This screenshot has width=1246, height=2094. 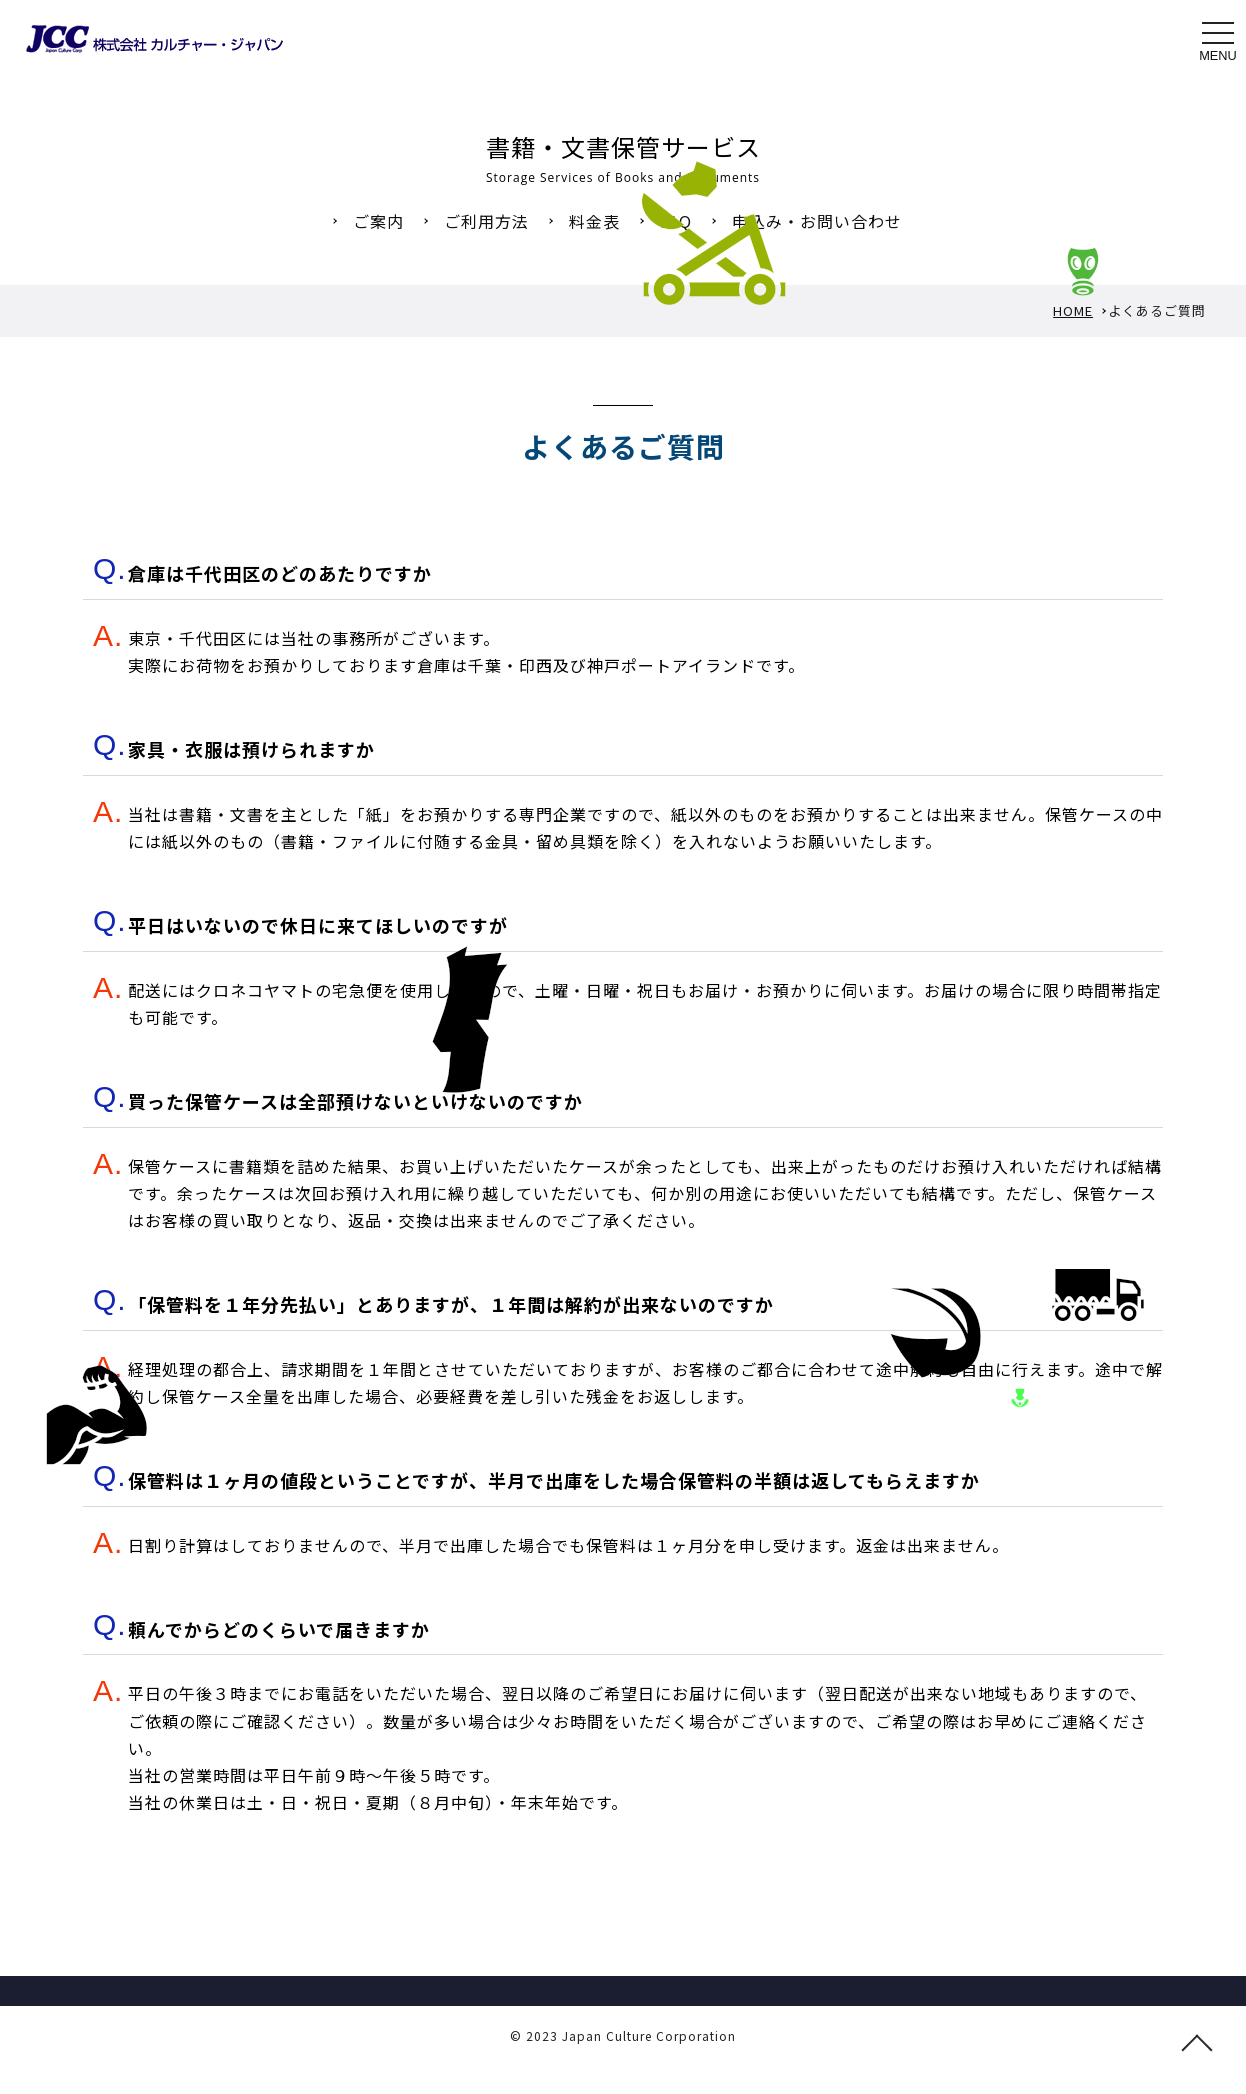 What do you see at coordinates (1098, 1295) in the screenshot?
I see `track your delivery or shipment` at bounding box center [1098, 1295].